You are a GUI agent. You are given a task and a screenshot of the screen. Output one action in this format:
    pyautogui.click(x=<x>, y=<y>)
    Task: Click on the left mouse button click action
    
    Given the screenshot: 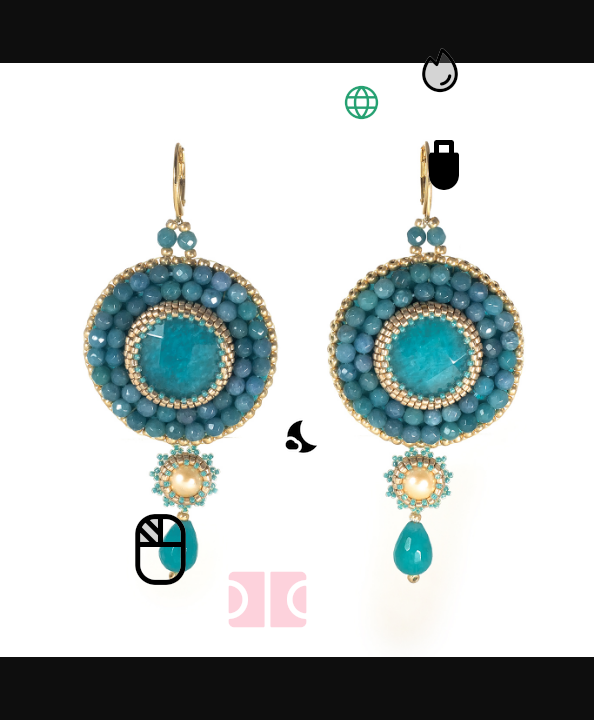 What is the action you would take?
    pyautogui.click(x=160, y=549)
    